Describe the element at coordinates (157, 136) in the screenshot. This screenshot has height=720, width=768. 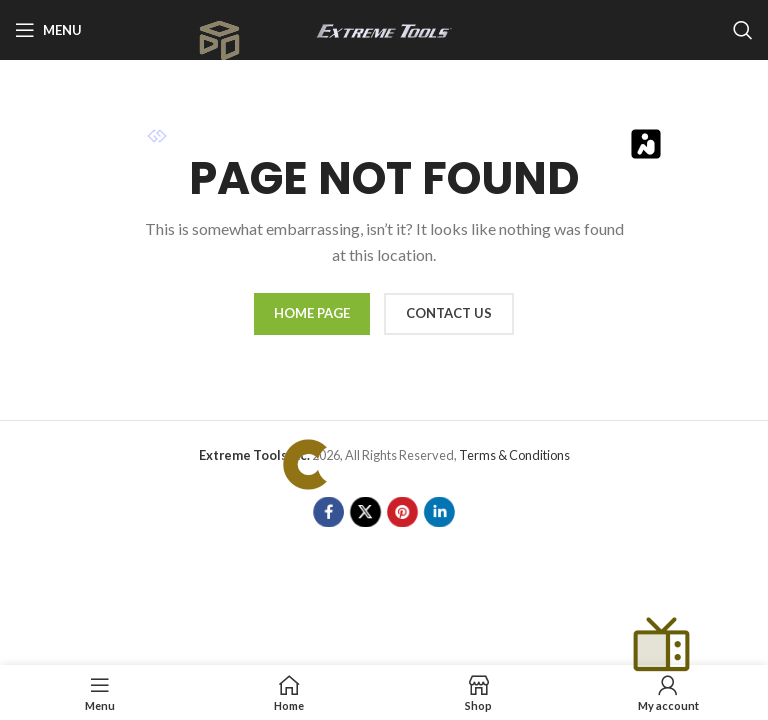
I see `gg gaming platform logo` at that location.